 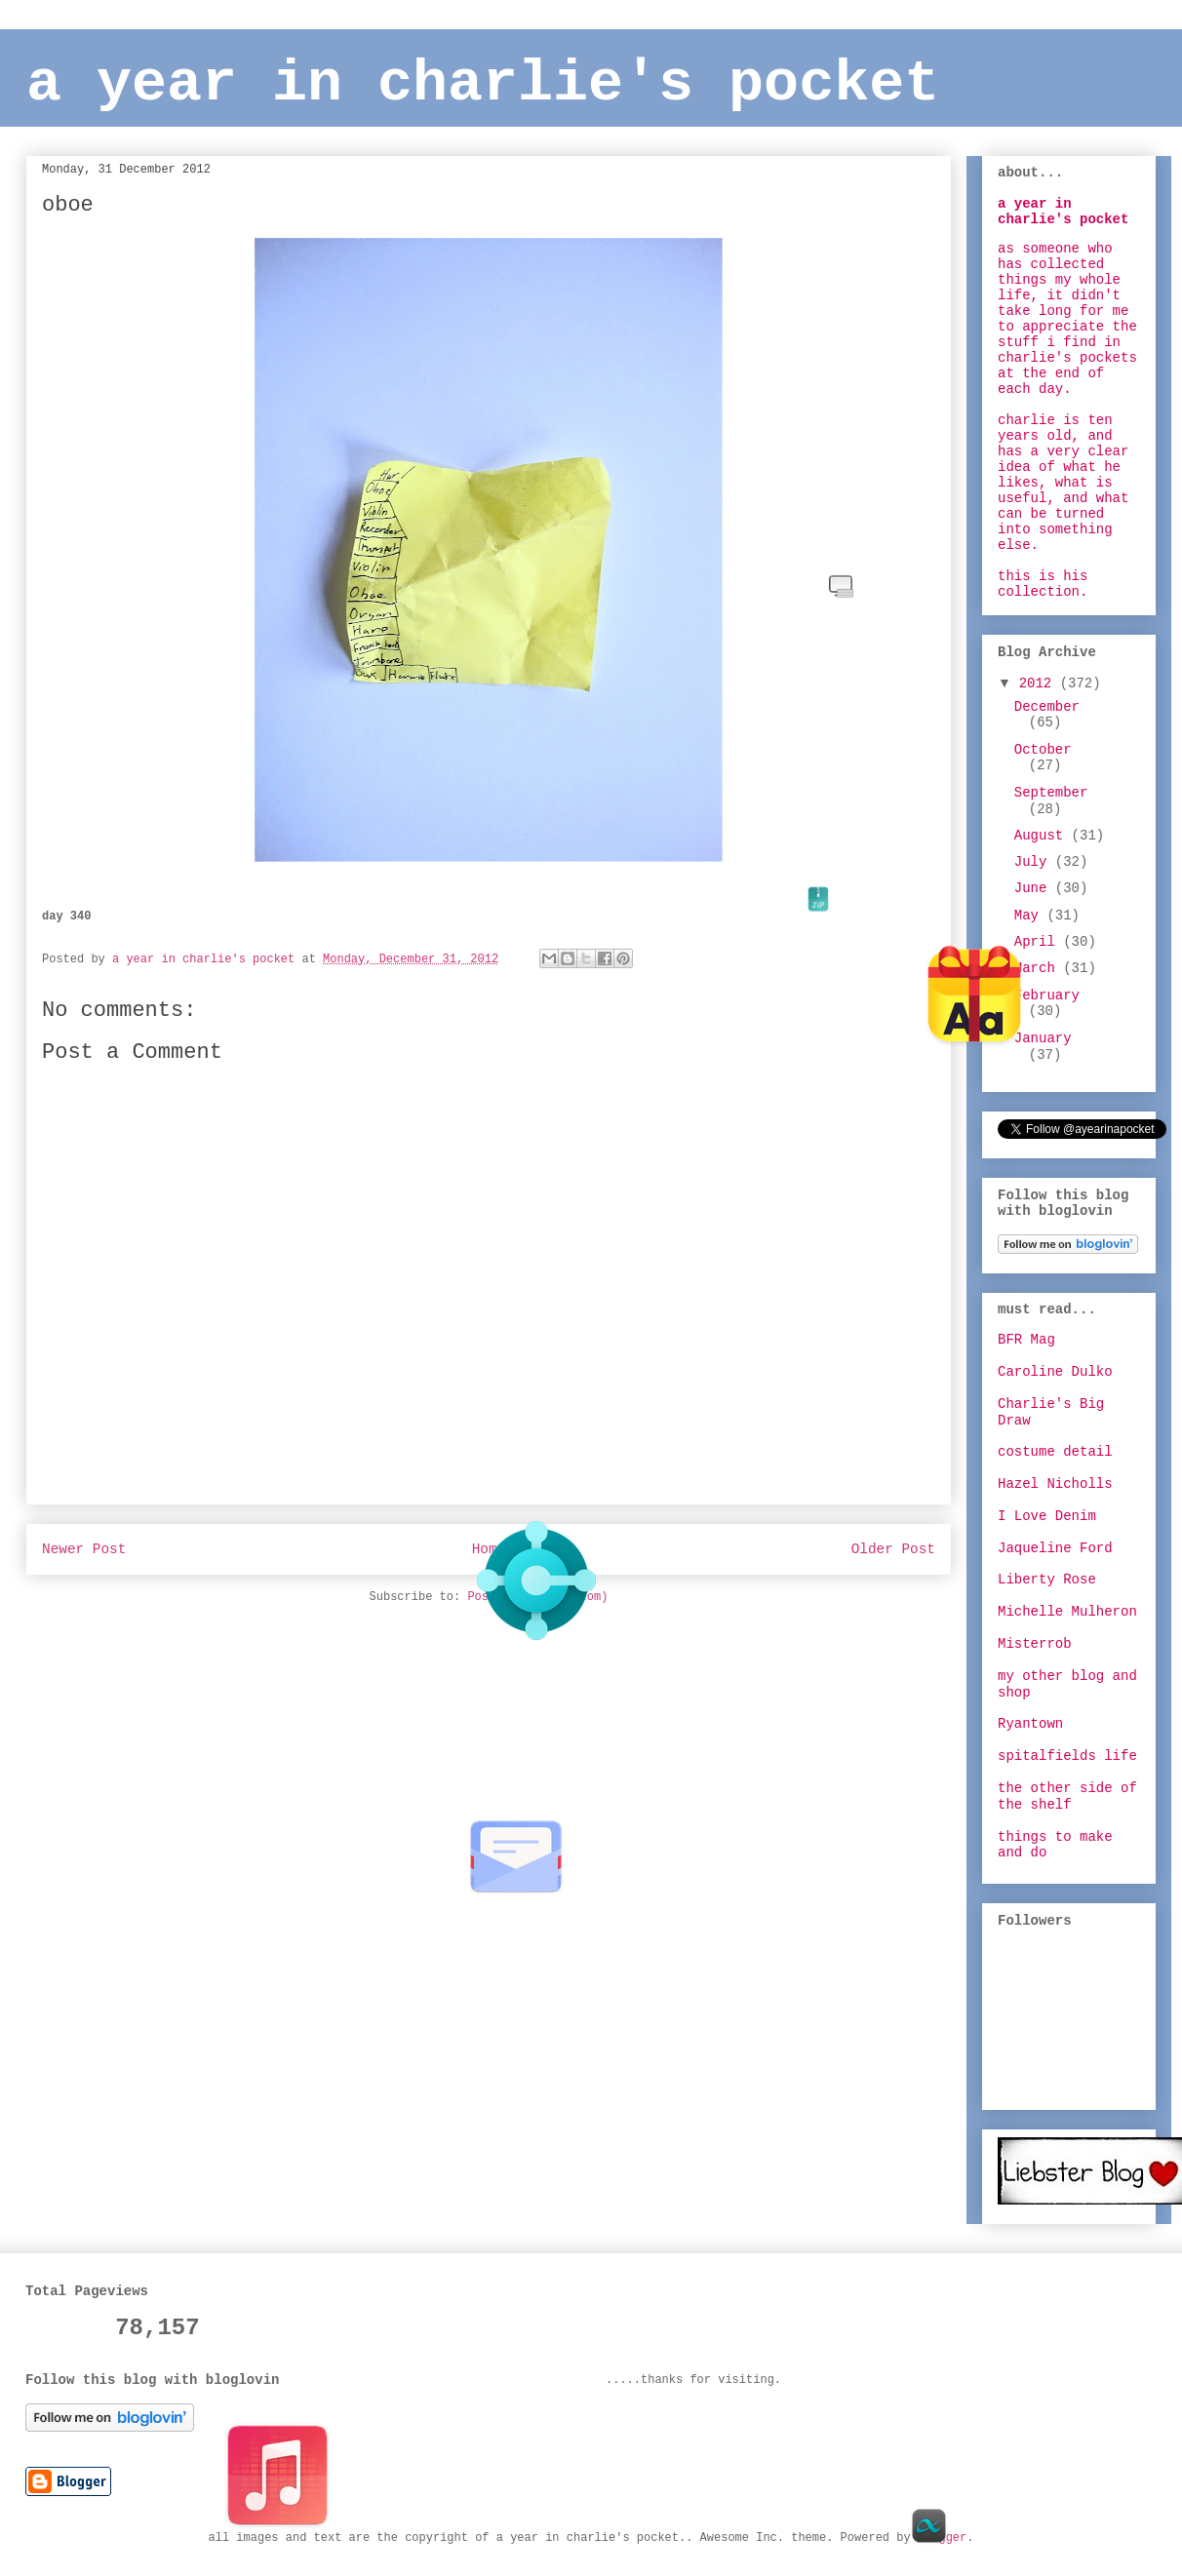 What do you see at coordinates (928, 2525) in the screenshot?
I see `open albert app launcher` at bounding box center [928, 2525].